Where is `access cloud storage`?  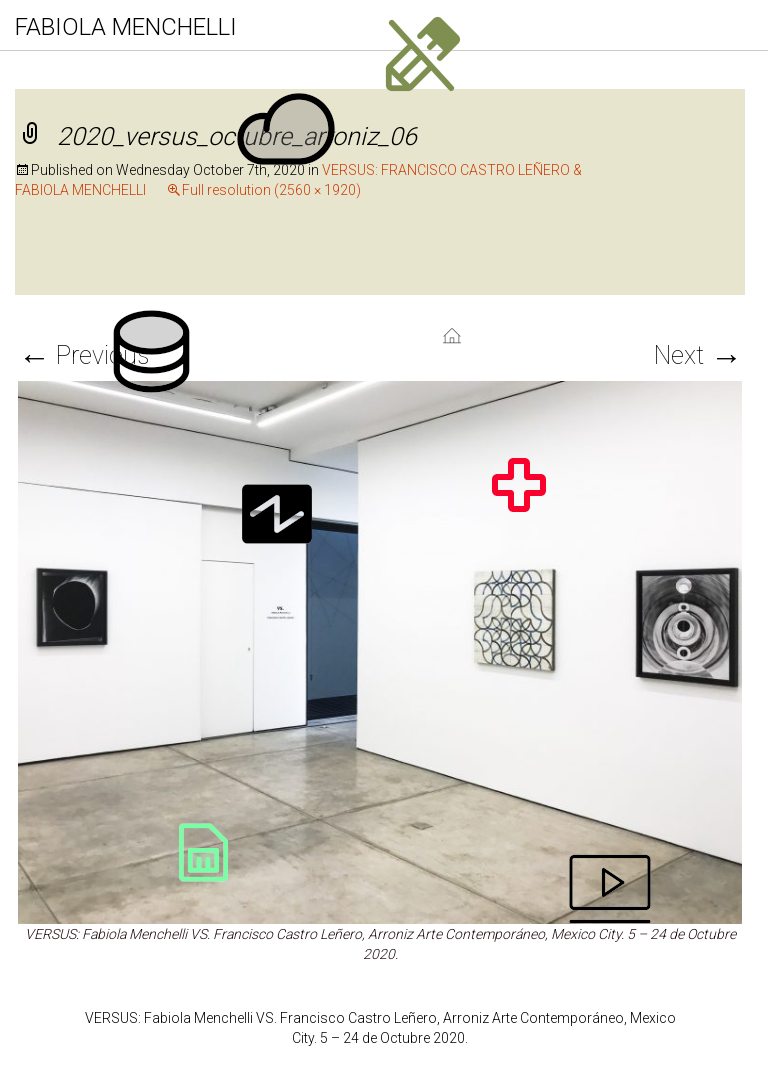 access cloud storage is located at coordinates (286, 129).